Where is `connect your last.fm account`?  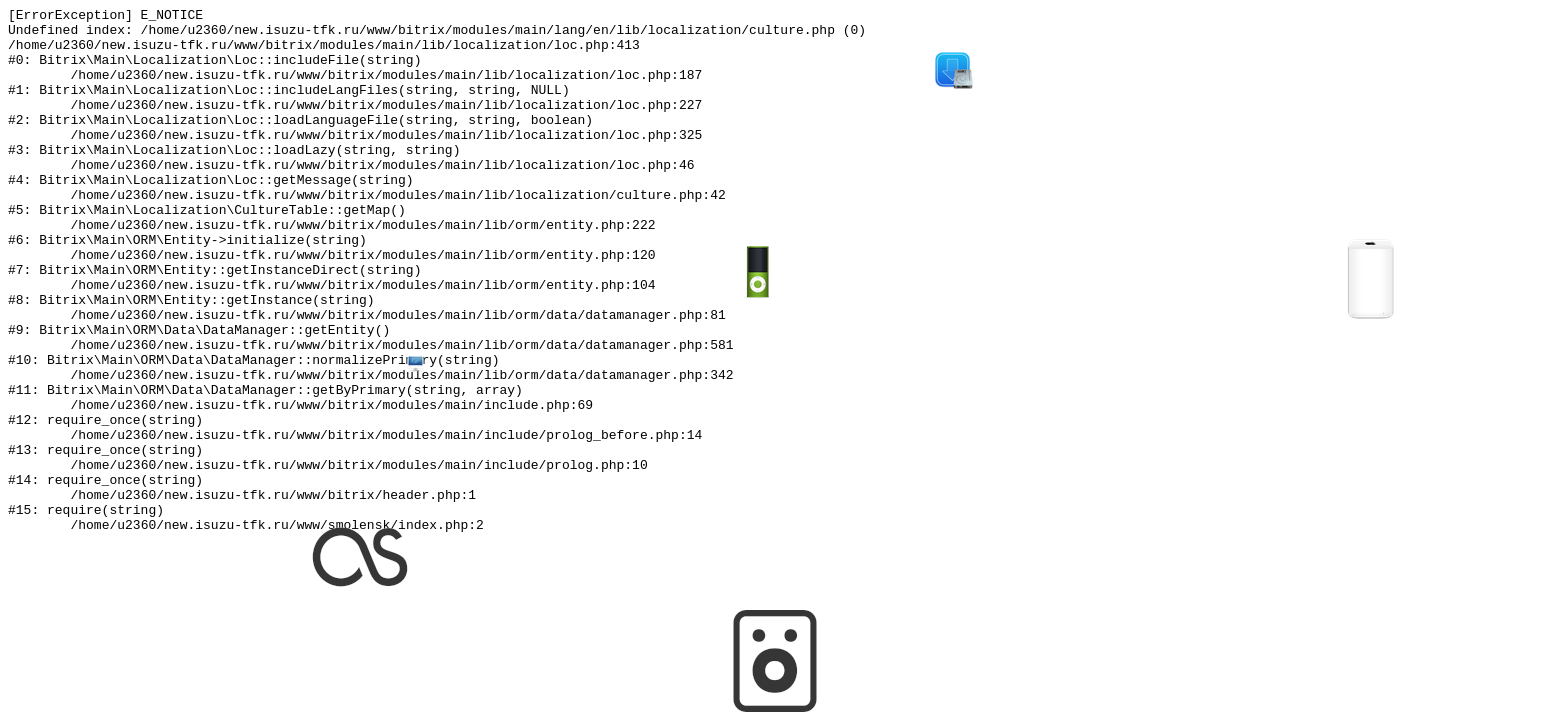
connect your last.fm account is located at coordinates (360, 550).